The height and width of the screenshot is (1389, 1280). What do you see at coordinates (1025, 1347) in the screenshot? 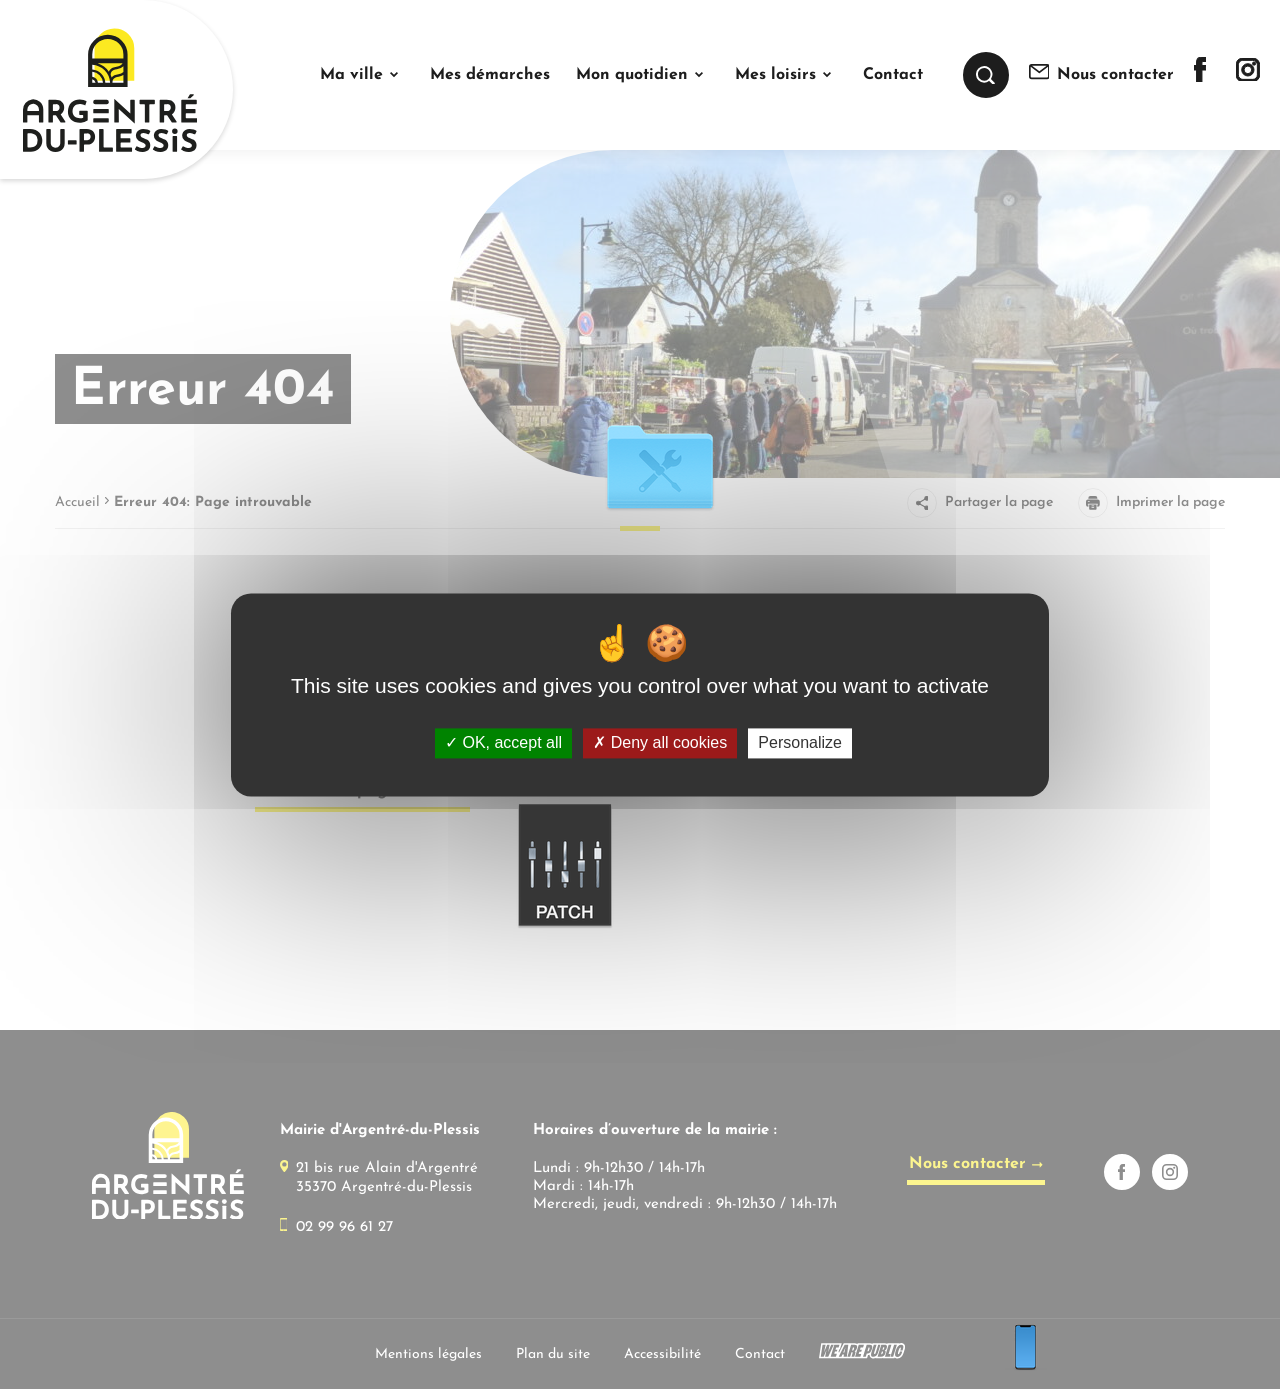
I see `iPhone XS device icon` at bounding box center [1025, 1347].